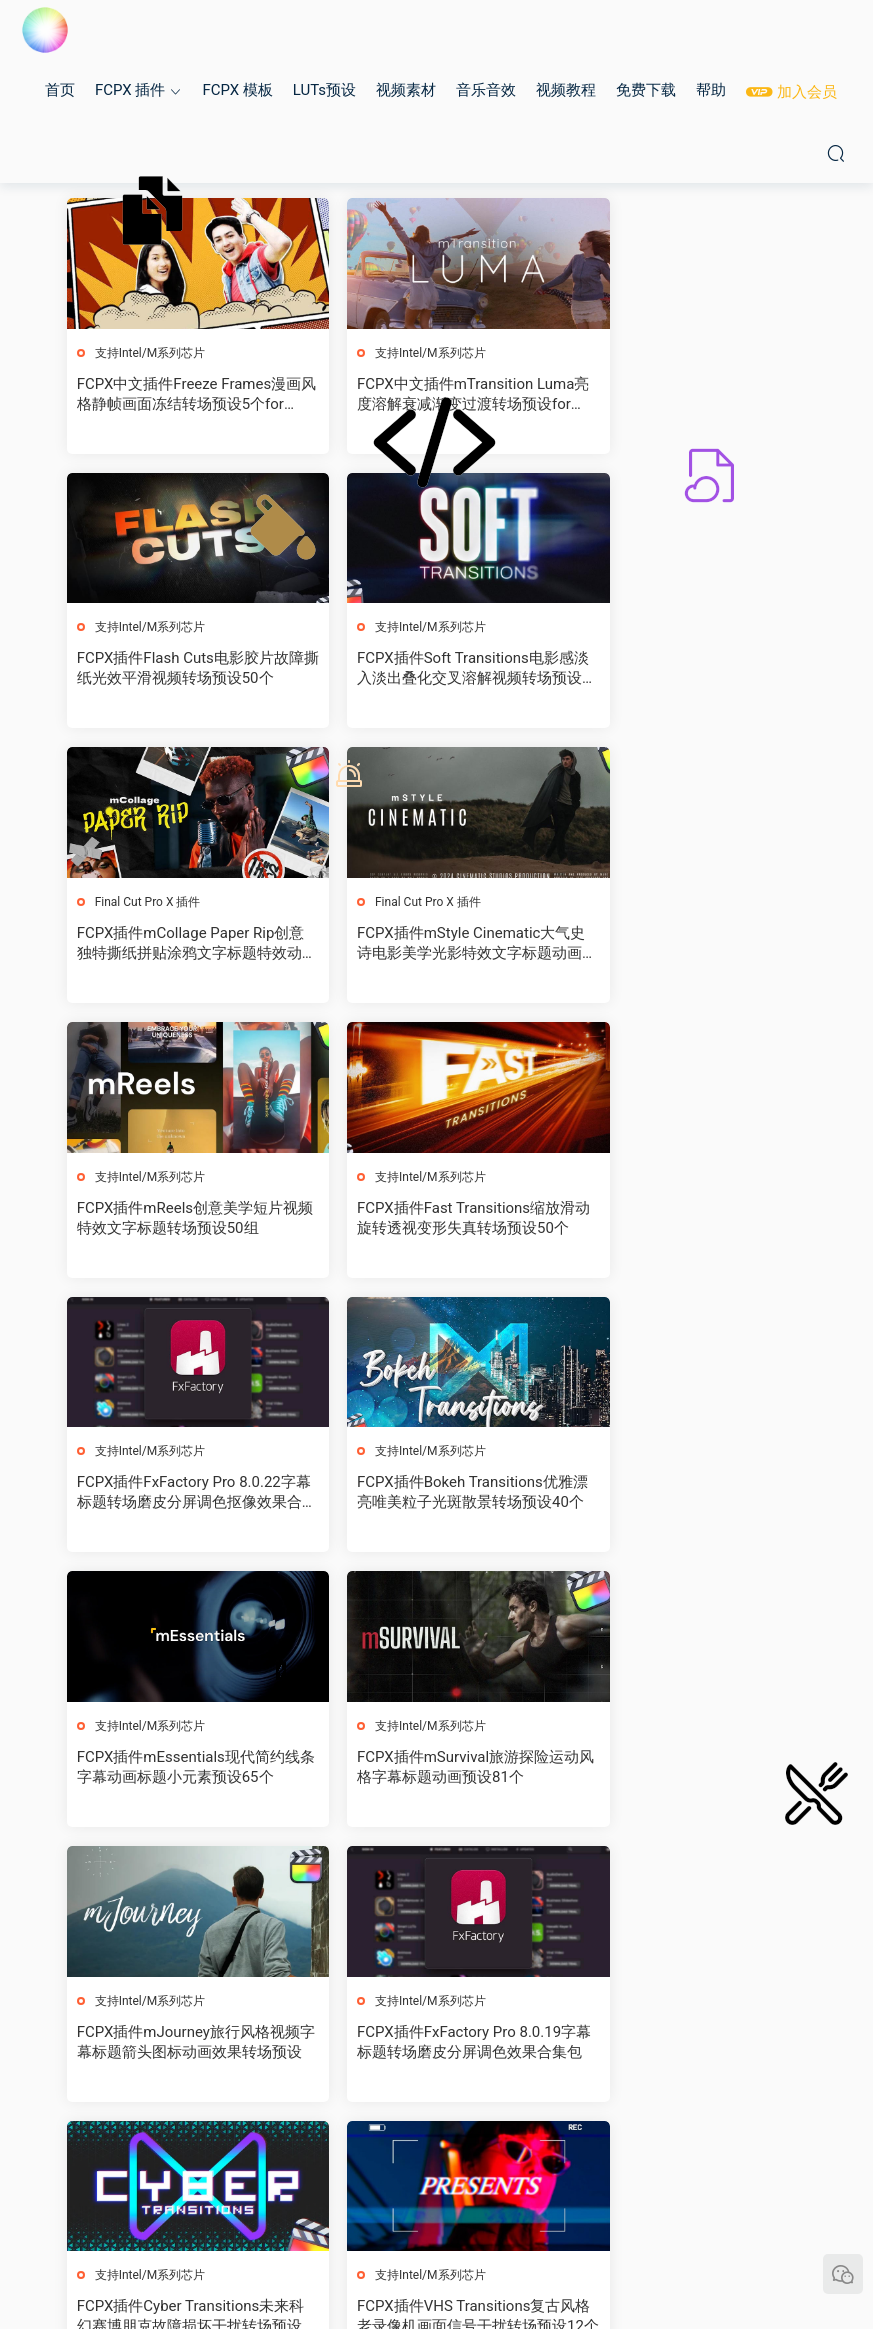 This screenshot has width=873, height=2329. I want to click on view all documents, so click(152, 210).